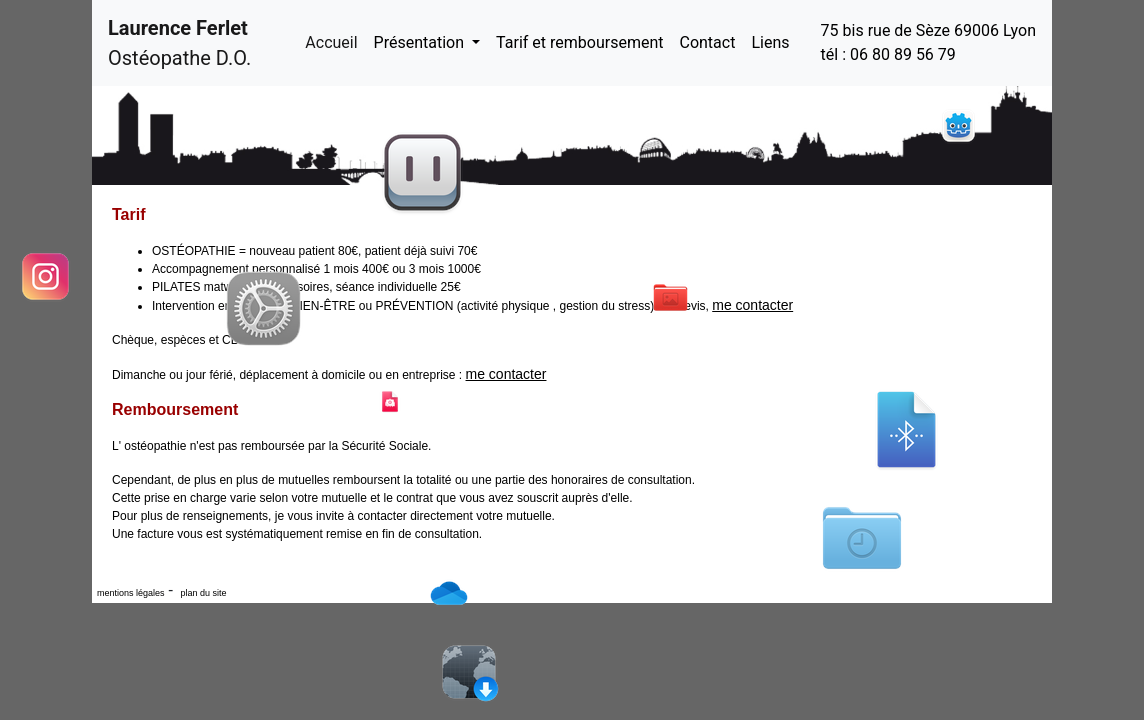  I want to click on access temporary files folder, so click(862, 538).